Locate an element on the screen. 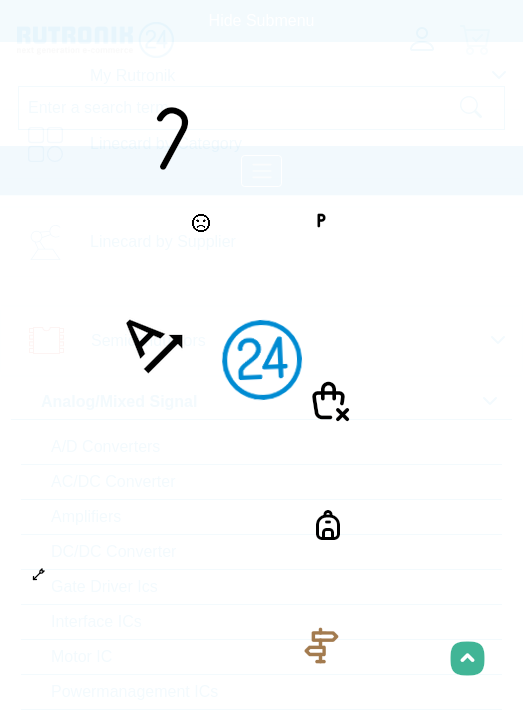  rotate text at an upward angle is located at coordinates (153, 344).